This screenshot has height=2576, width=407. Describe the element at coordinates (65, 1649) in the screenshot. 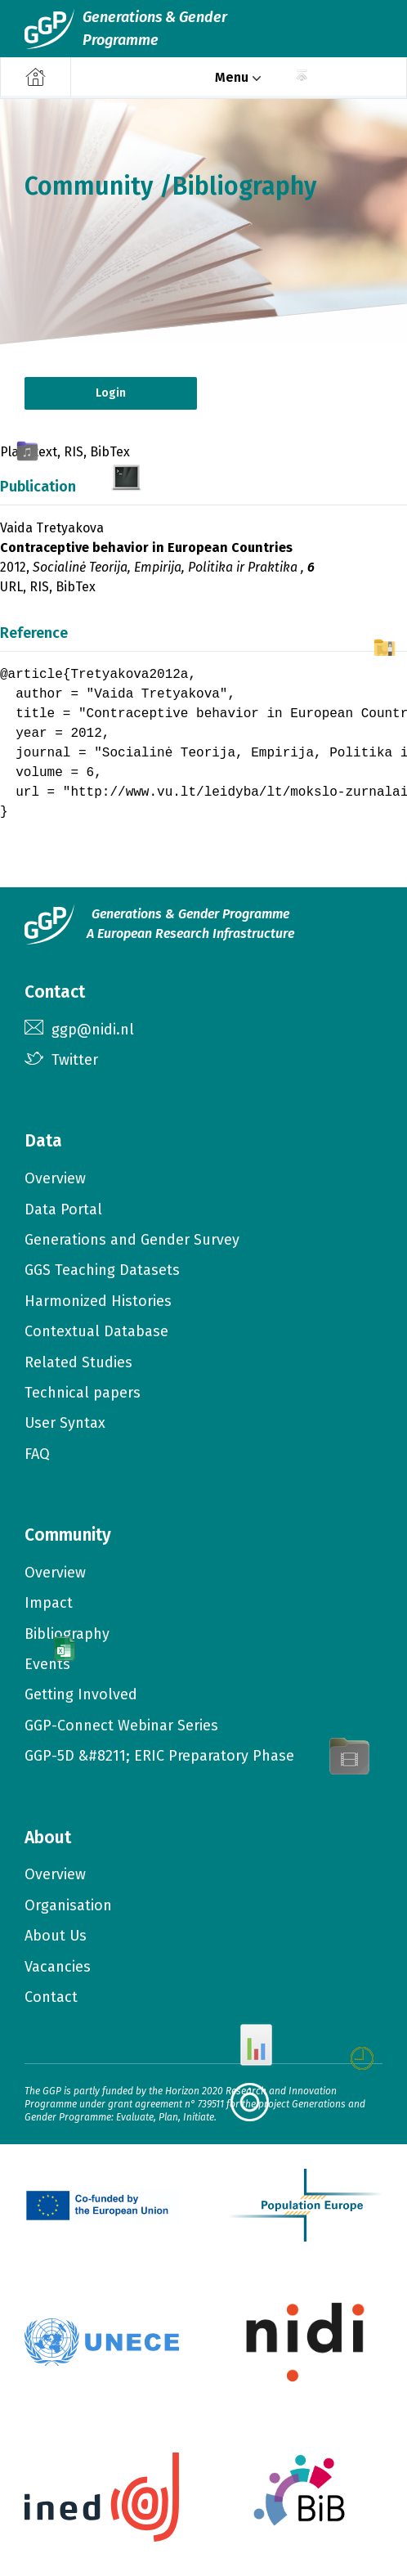

I see `indicates a microsoft excel spreadsheet file` at that location.